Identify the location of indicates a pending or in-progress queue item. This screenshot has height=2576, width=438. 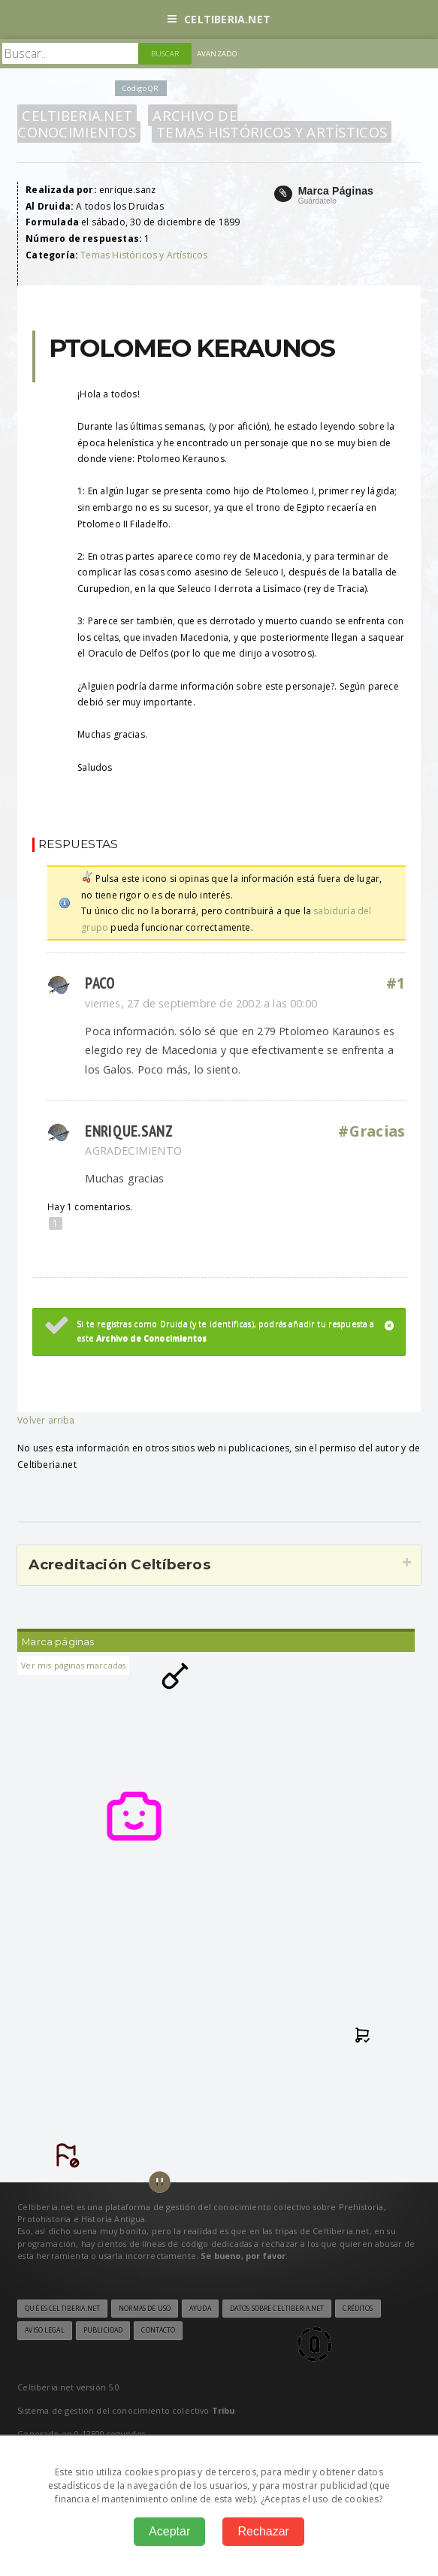
(314, 2344).